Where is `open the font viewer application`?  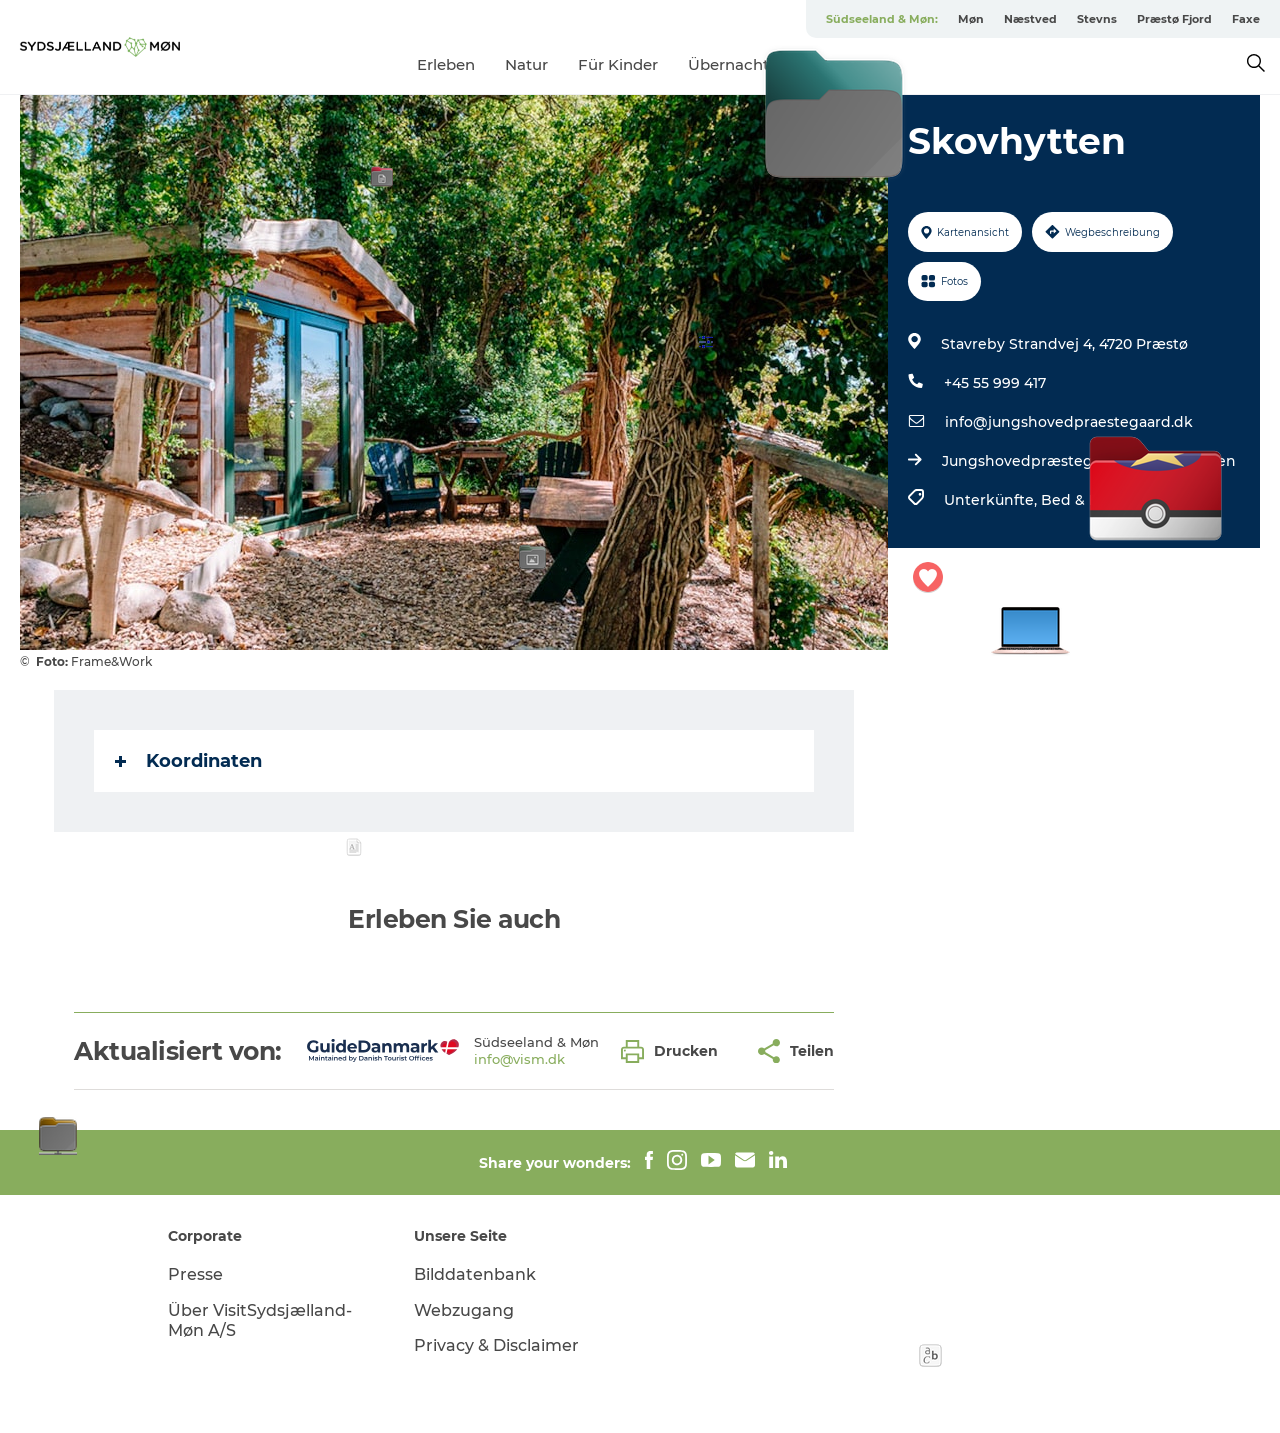
open the font viewer application is located at coordinates (930, 1355).